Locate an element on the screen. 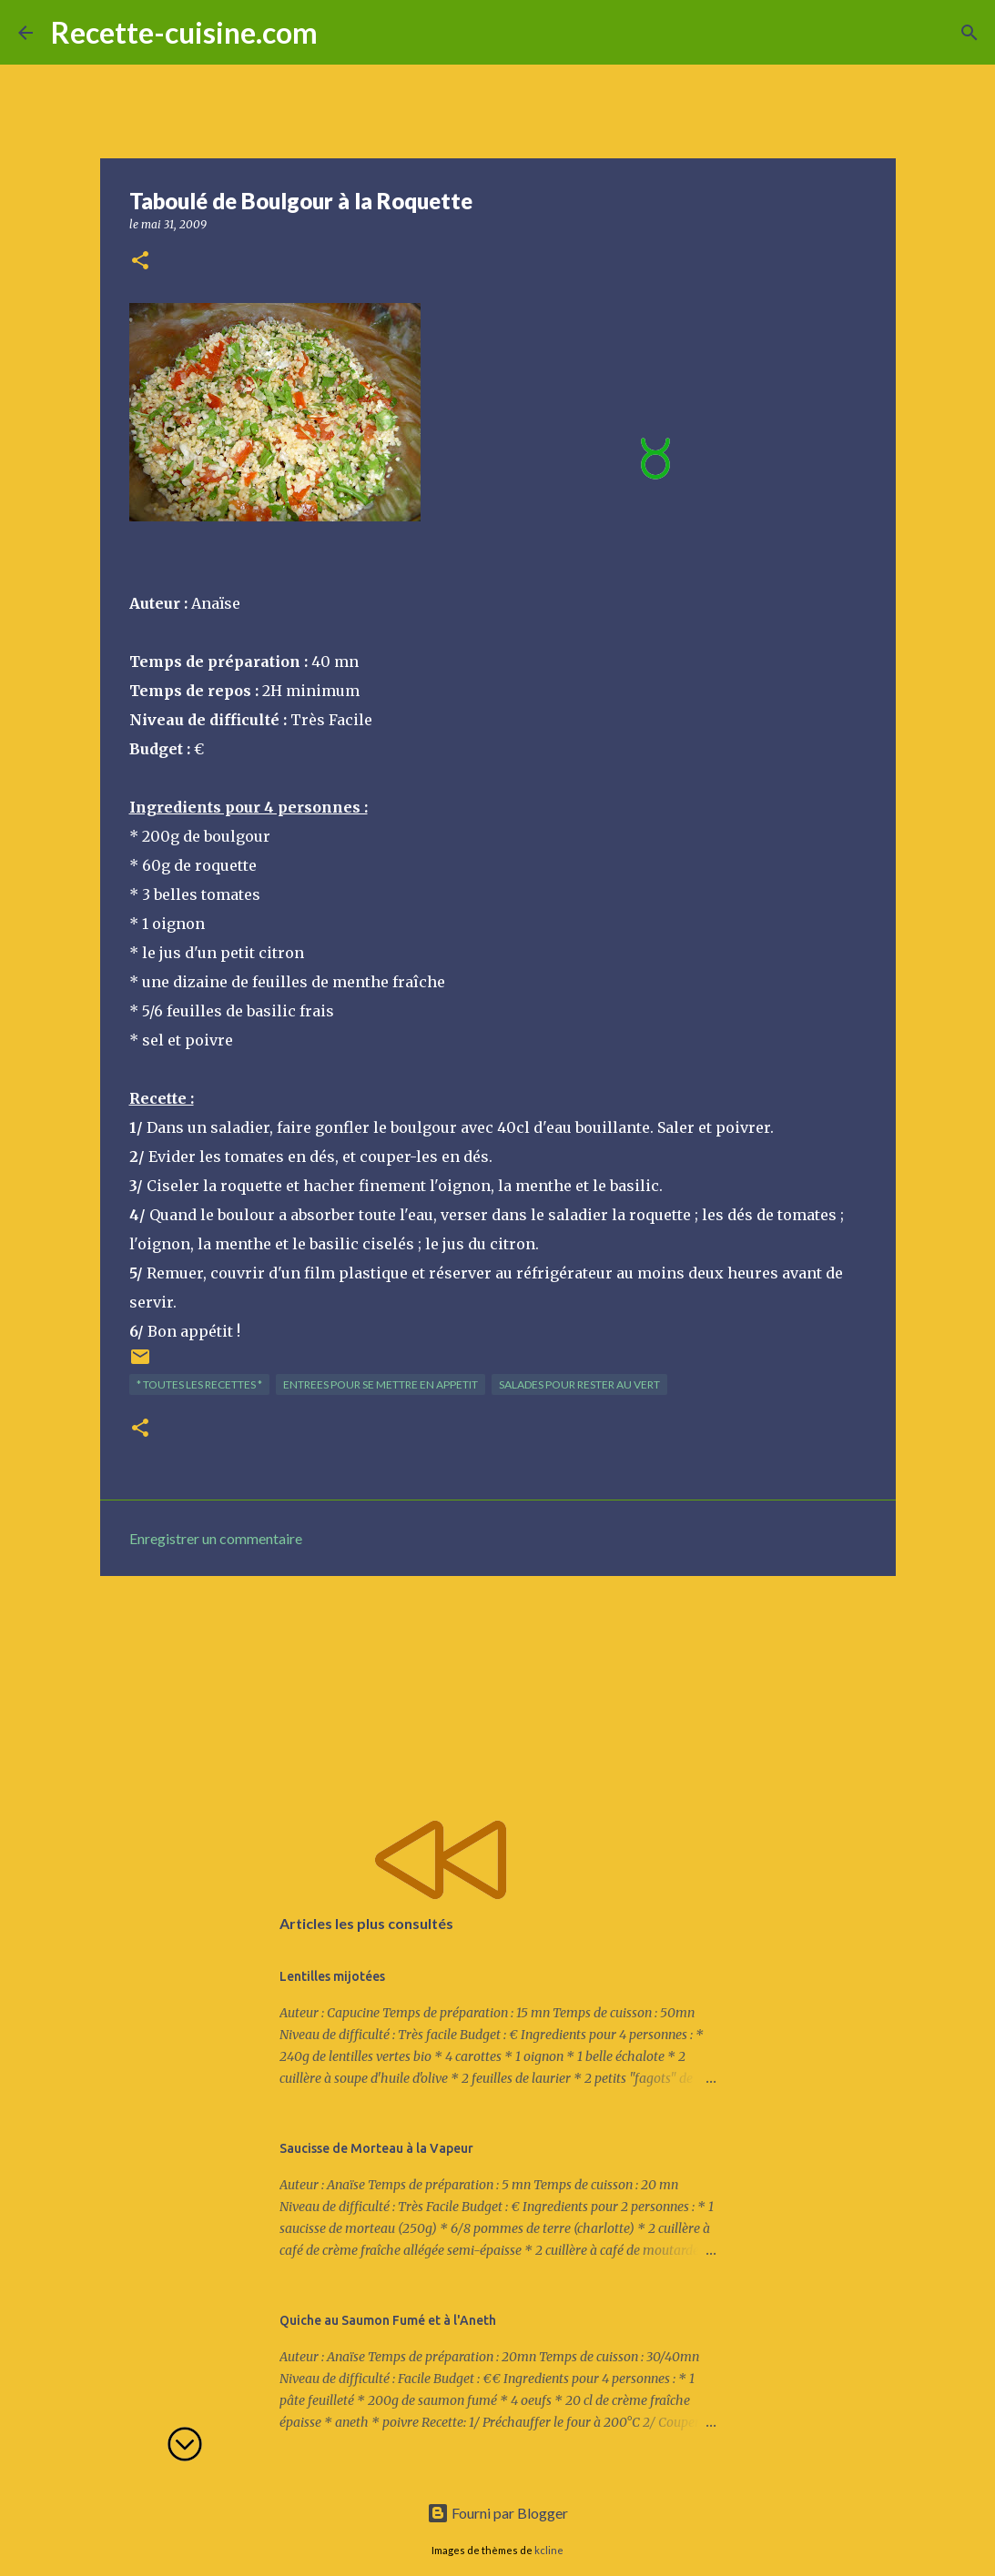 The height and width of the screenshot is (2576, 995). indicates taurus zodiac sign is located at coordinates (655, 459).